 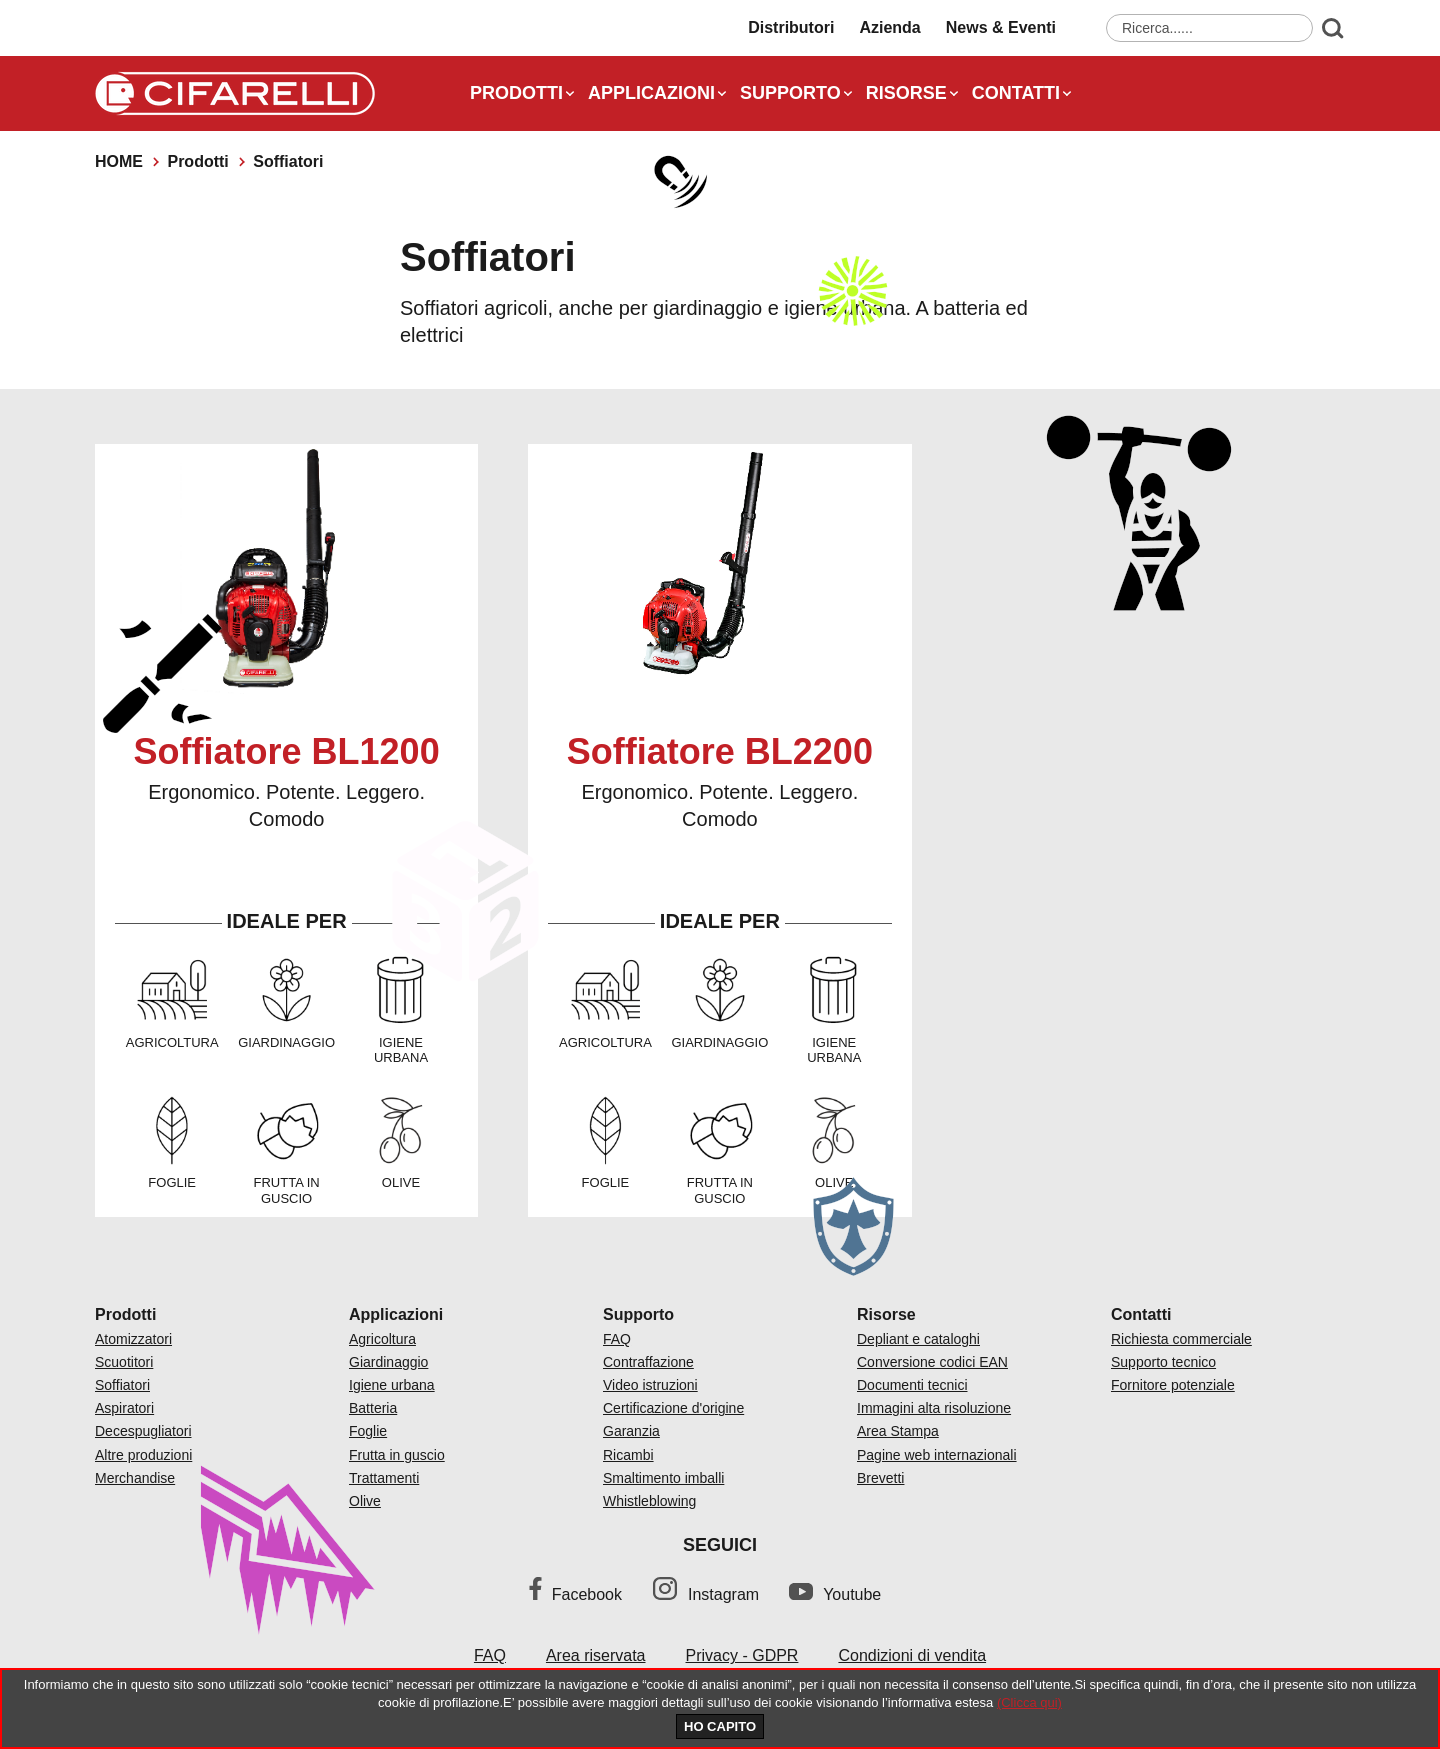 What do you see at coordinates (288, 1548) in the screenshot?
I see `ice arrow ability or spell` at bounding box center [288, 1548].